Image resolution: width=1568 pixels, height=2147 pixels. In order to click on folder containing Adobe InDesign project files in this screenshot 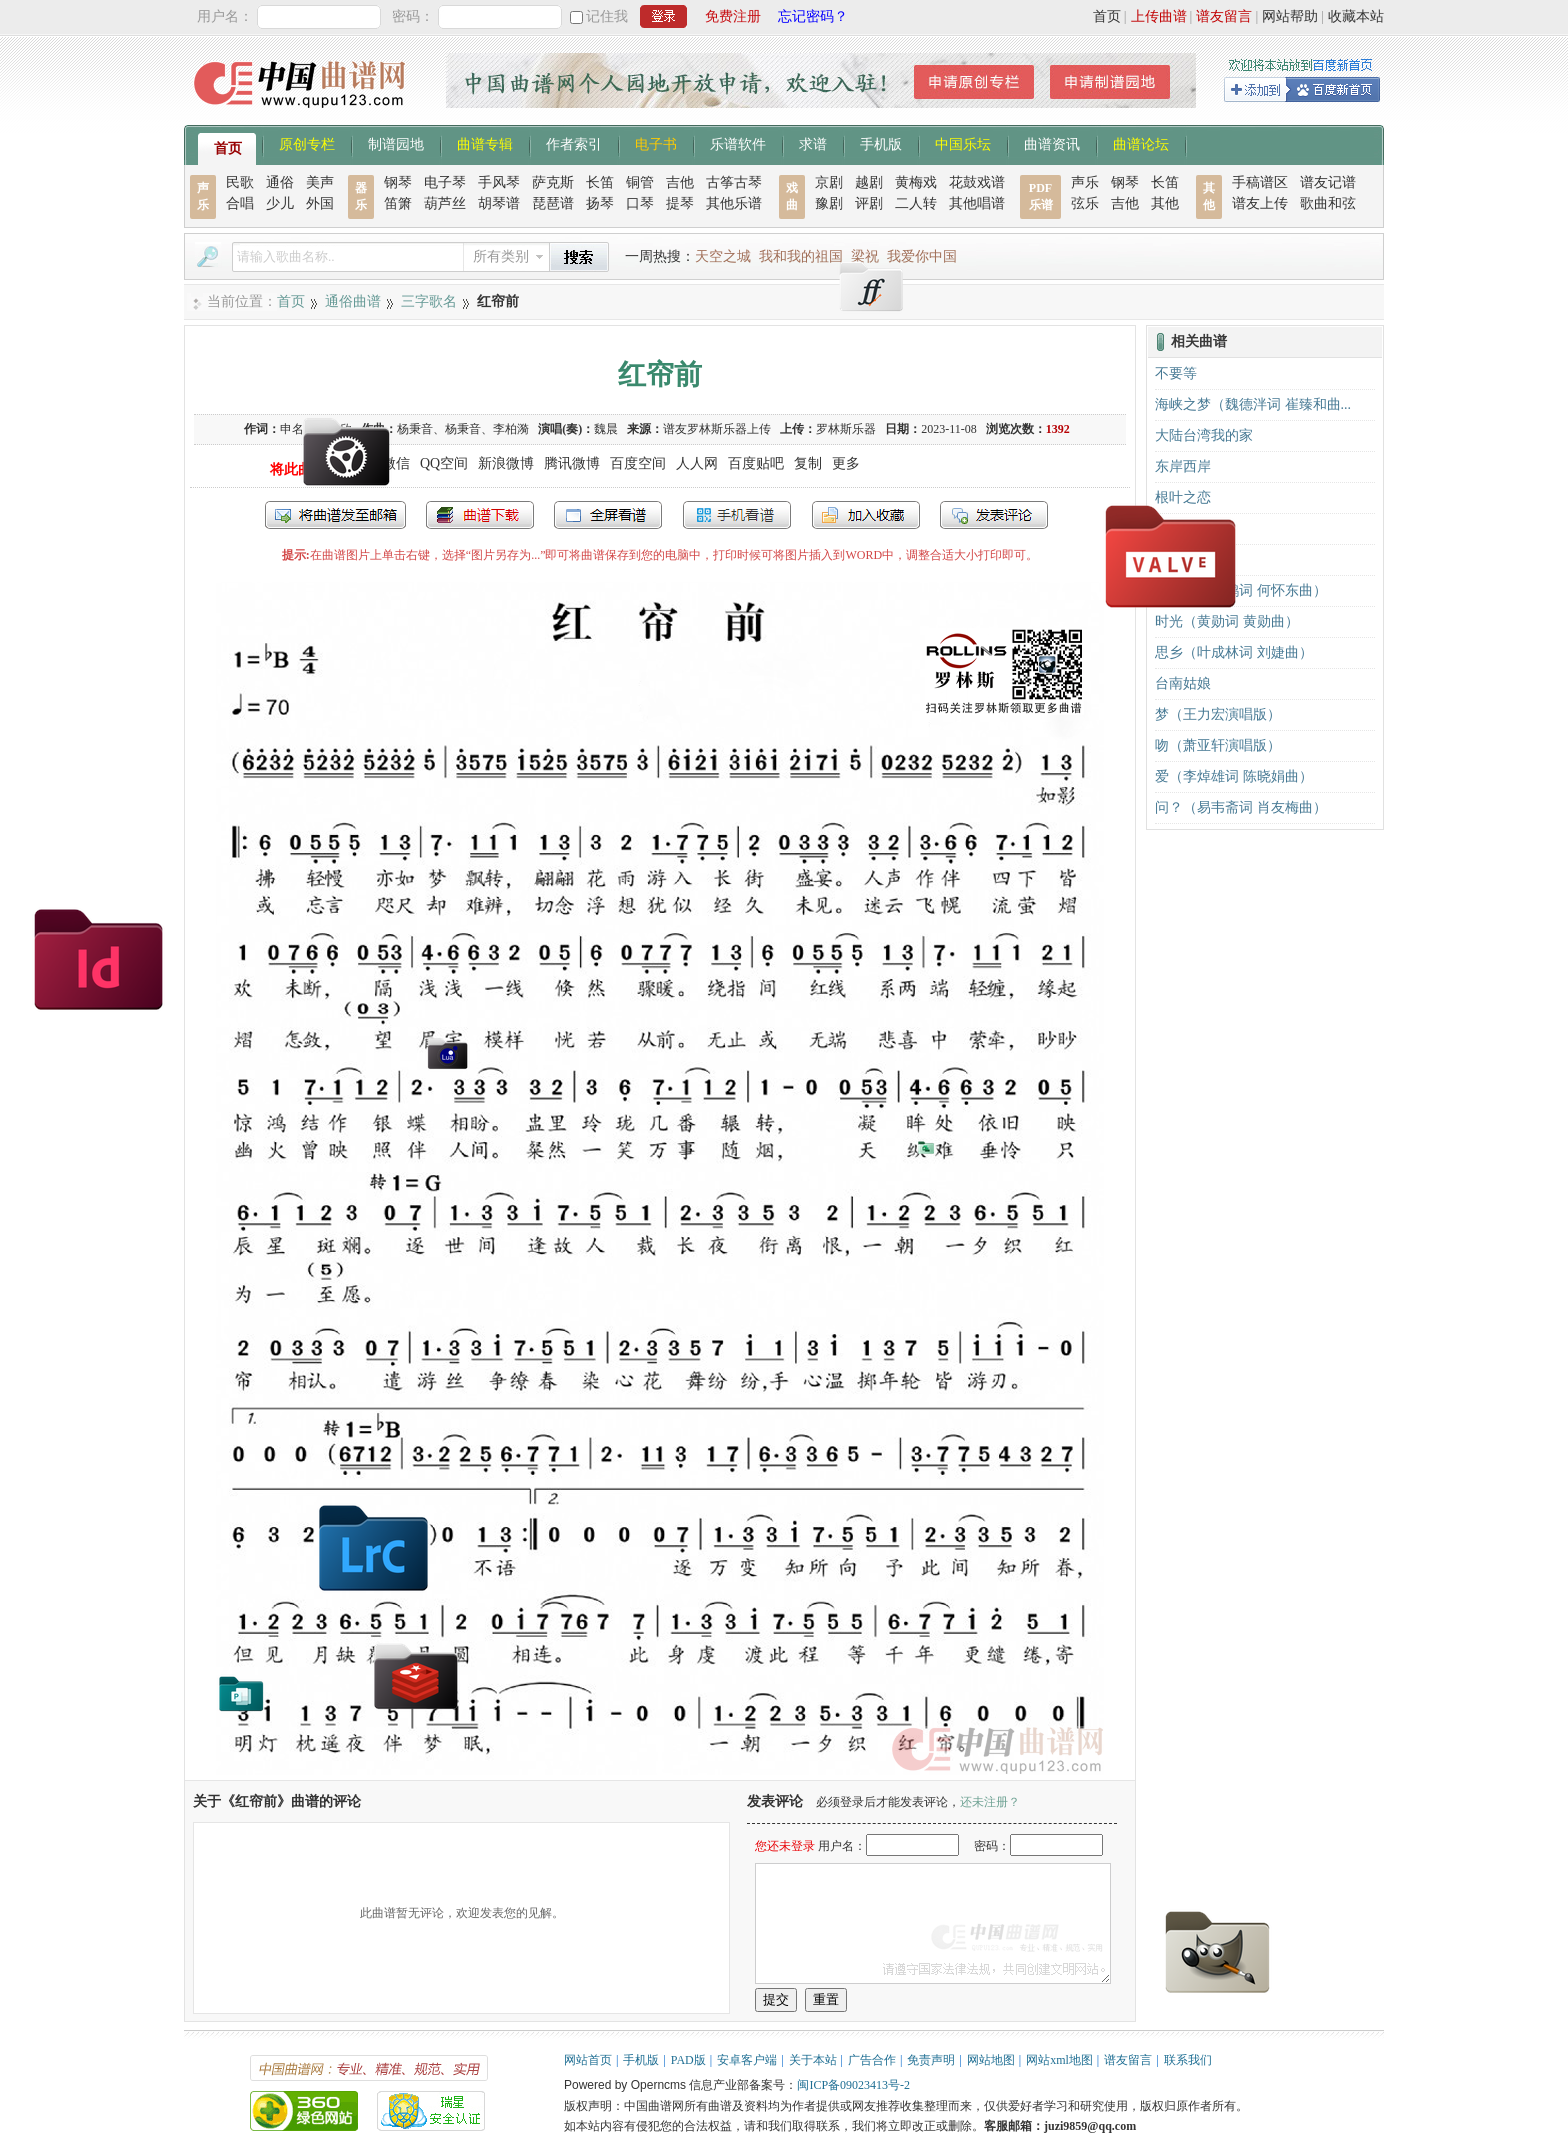, I will do `click(98, 963)`.